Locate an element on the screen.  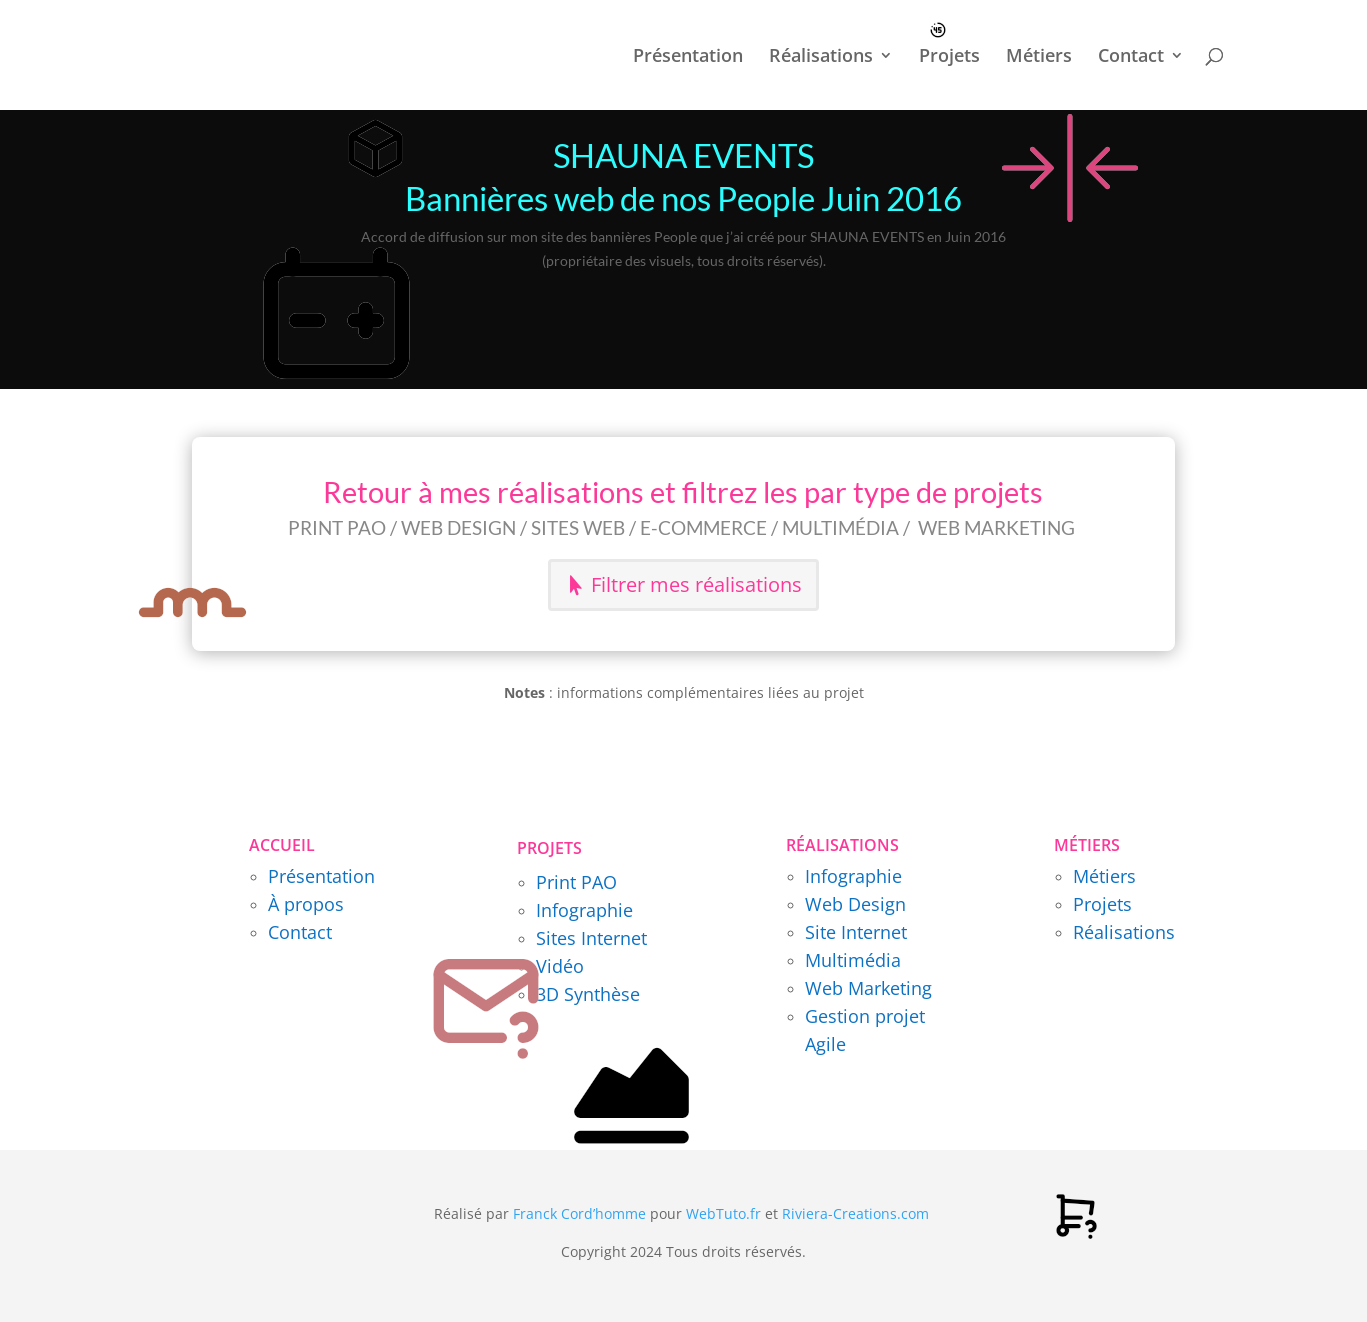
represents an inductor component in a circuit diagram is located at coordinates (192, 602).